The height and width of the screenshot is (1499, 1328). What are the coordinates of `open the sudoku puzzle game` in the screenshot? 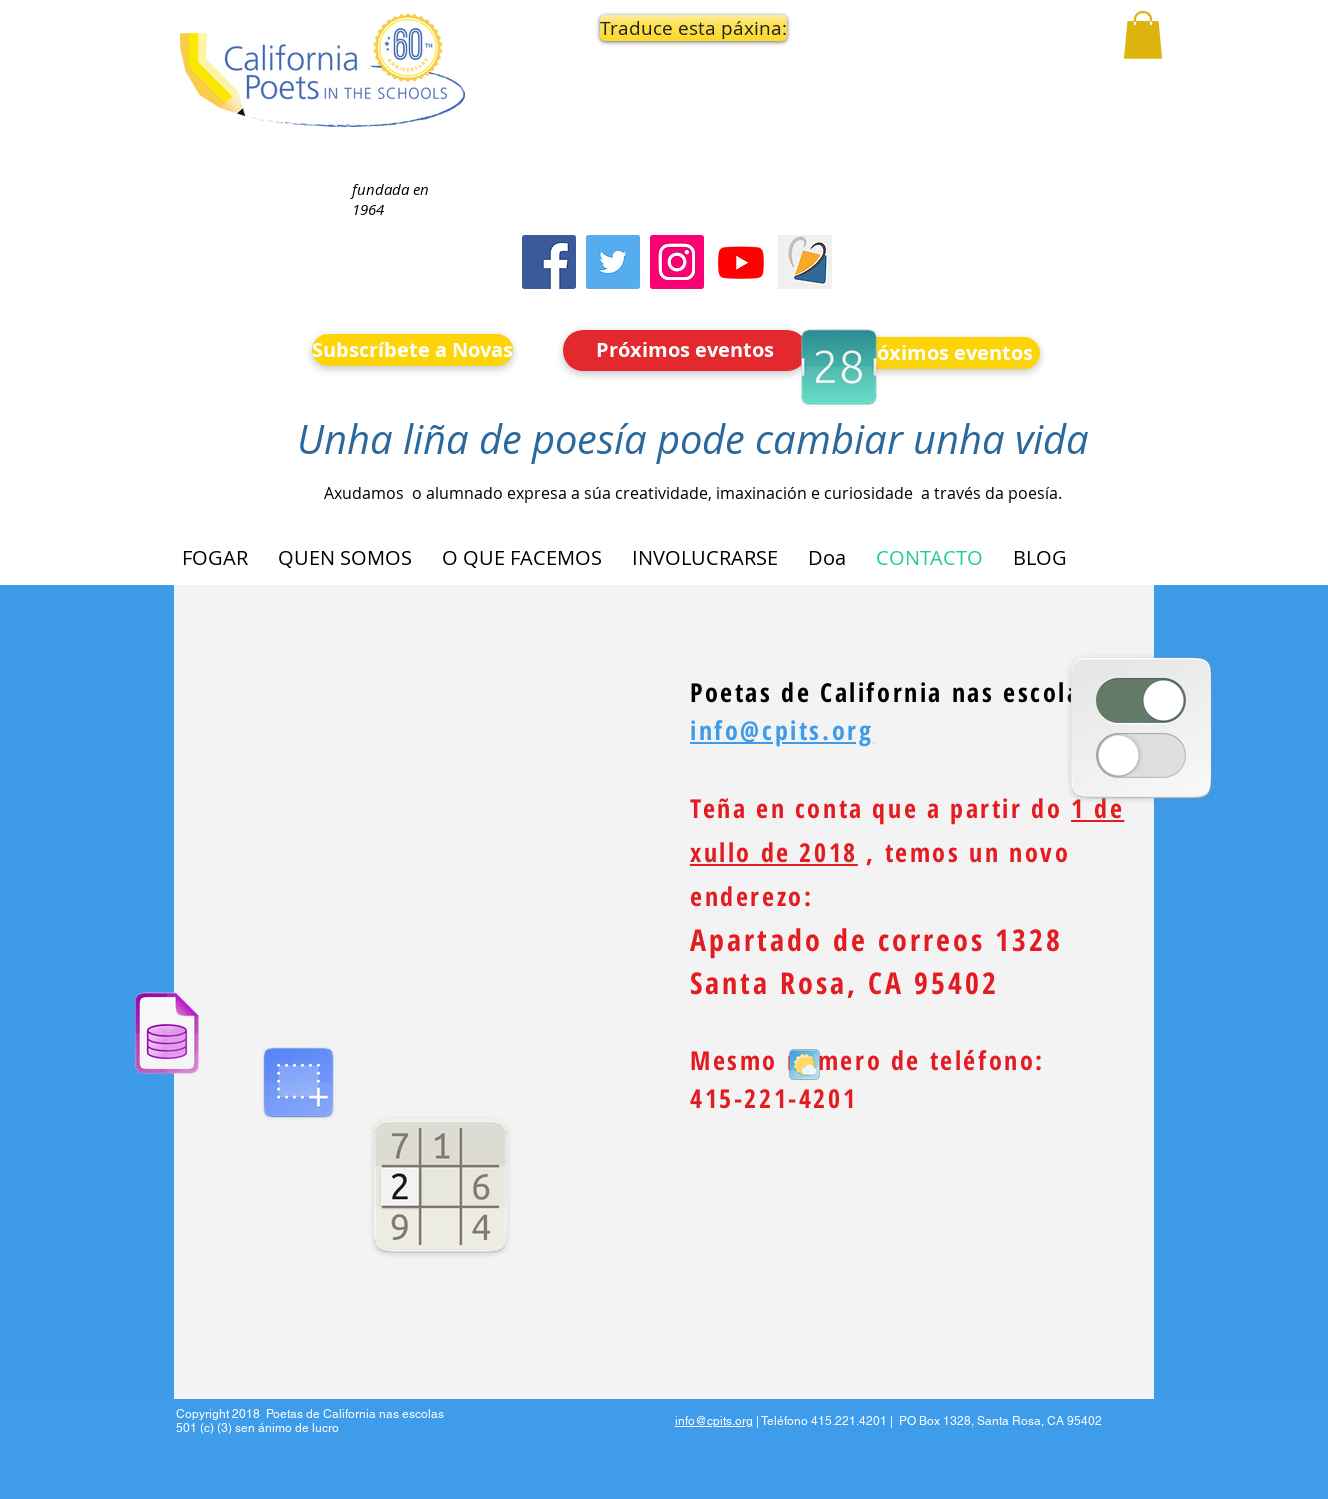 It's located at (440, 1186).